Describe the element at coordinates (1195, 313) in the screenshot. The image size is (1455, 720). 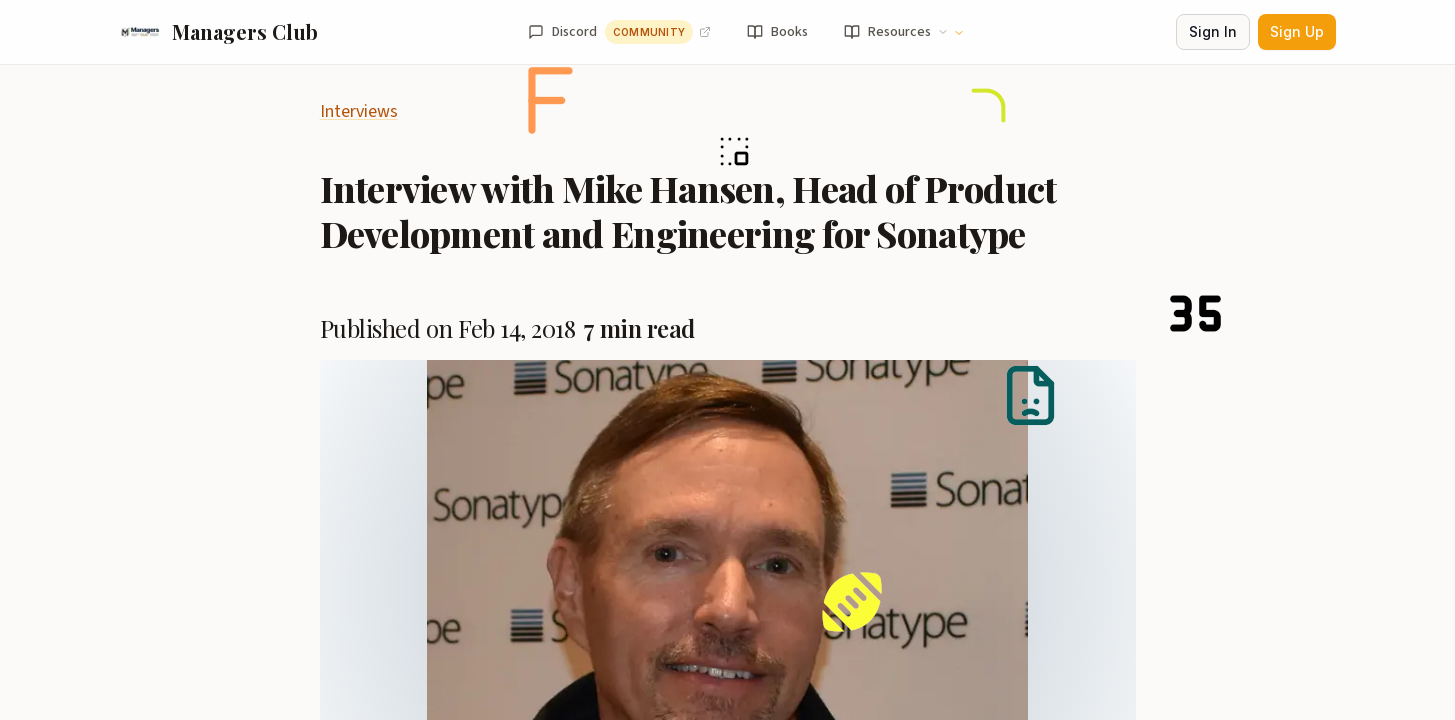
I see `indicates item number 35 in a list or sequence` at that location.